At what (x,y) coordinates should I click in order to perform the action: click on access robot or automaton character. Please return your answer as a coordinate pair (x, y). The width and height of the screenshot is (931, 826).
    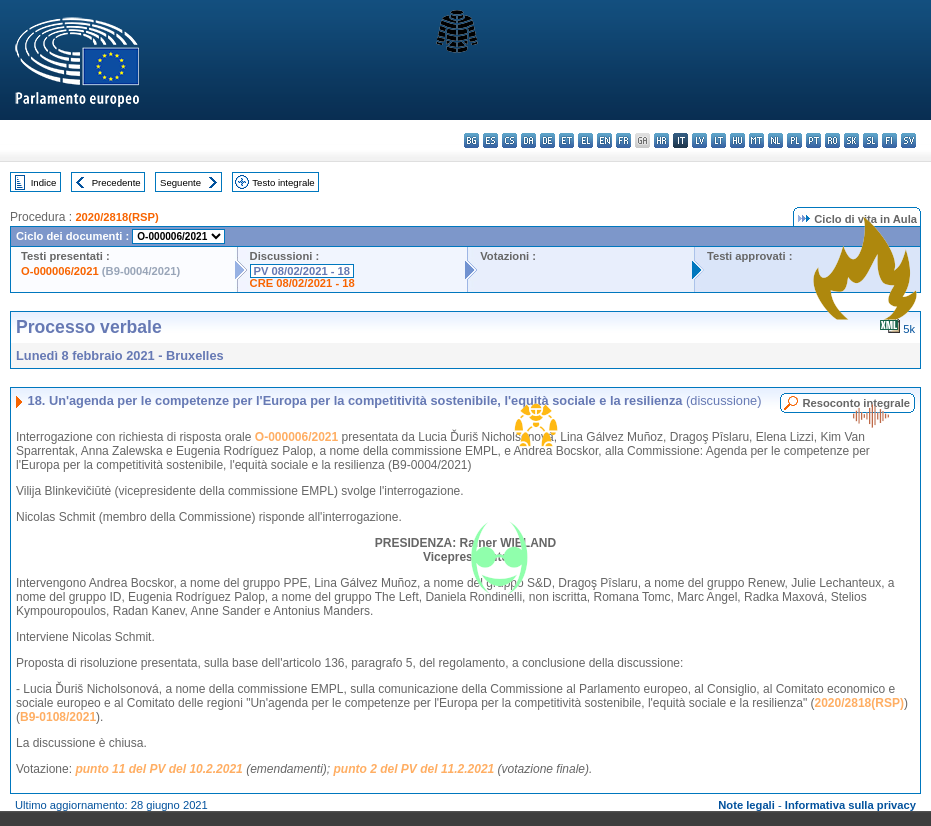
    Looking at the image, I should click on (536, 425).